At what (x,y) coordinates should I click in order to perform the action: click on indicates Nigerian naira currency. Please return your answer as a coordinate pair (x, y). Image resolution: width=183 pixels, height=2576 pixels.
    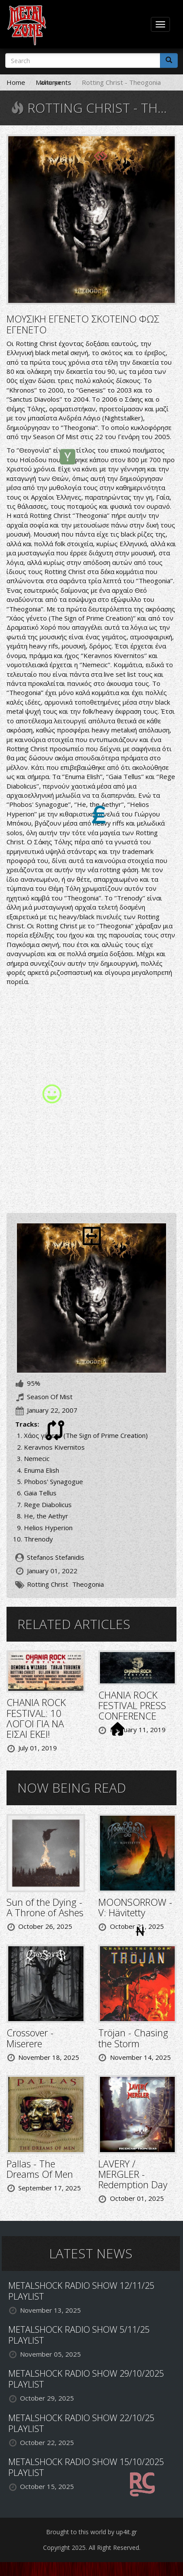
    Looking at the image, I should click on (140, 1931).